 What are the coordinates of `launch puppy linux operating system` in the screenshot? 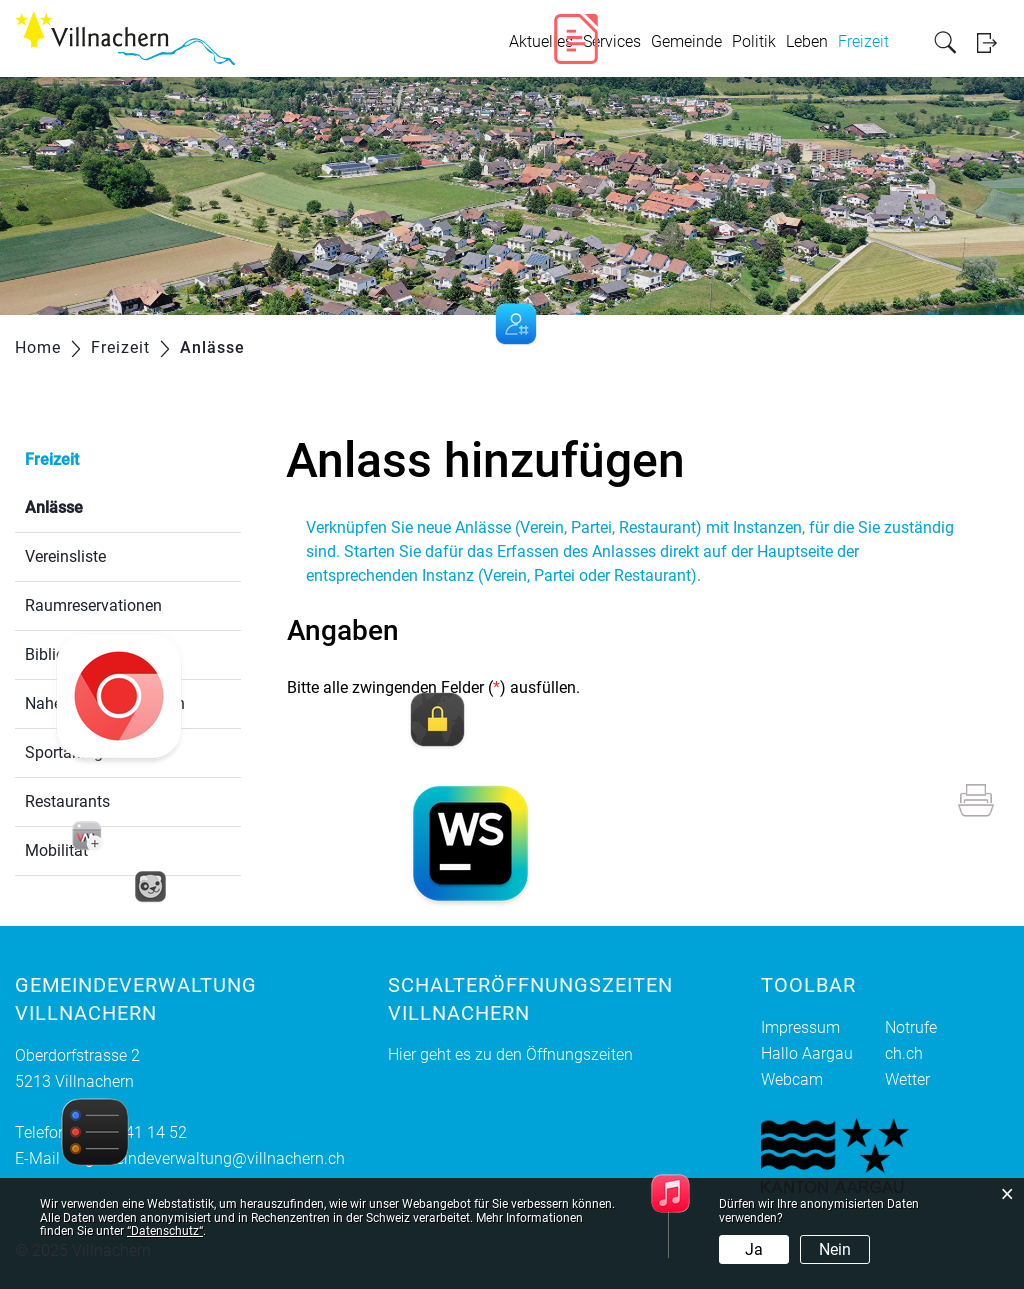 It's located at (150, 886).